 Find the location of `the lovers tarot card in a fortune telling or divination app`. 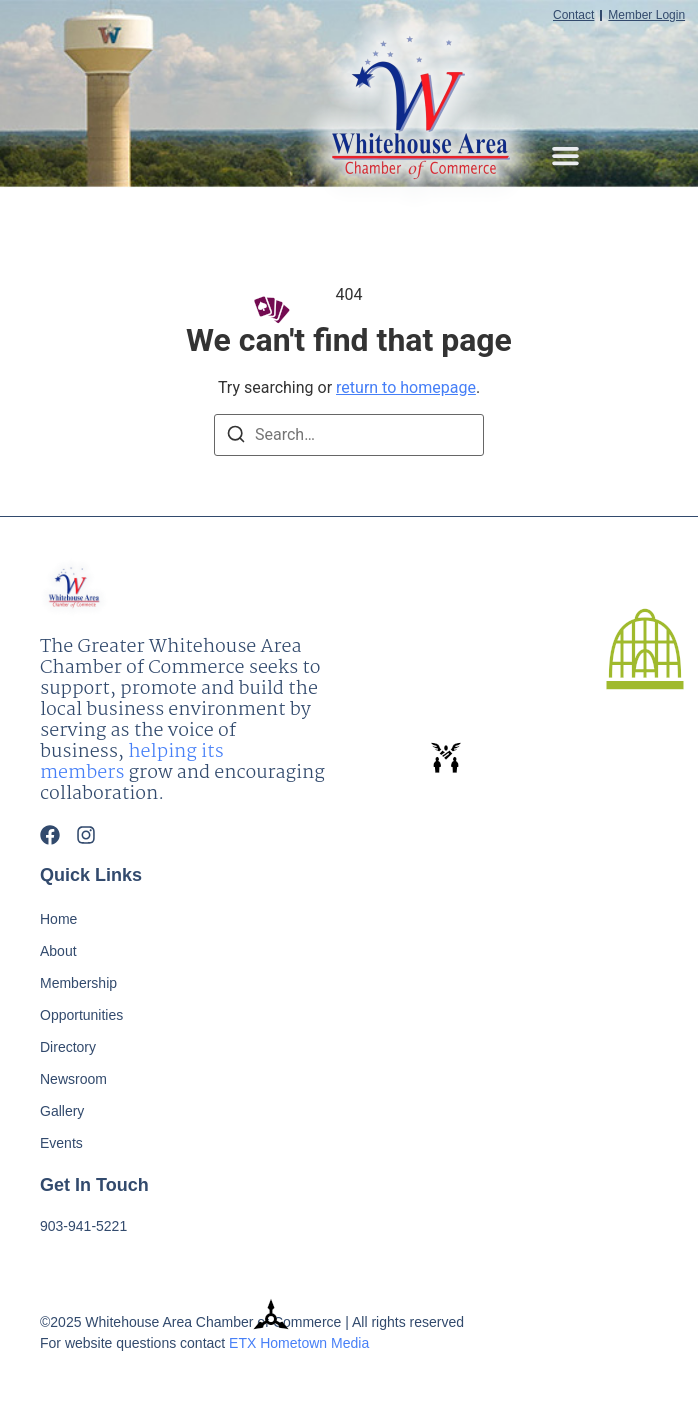

the lovers tarot card in a fortune telling or divination app is located at coordinates (446, 758).